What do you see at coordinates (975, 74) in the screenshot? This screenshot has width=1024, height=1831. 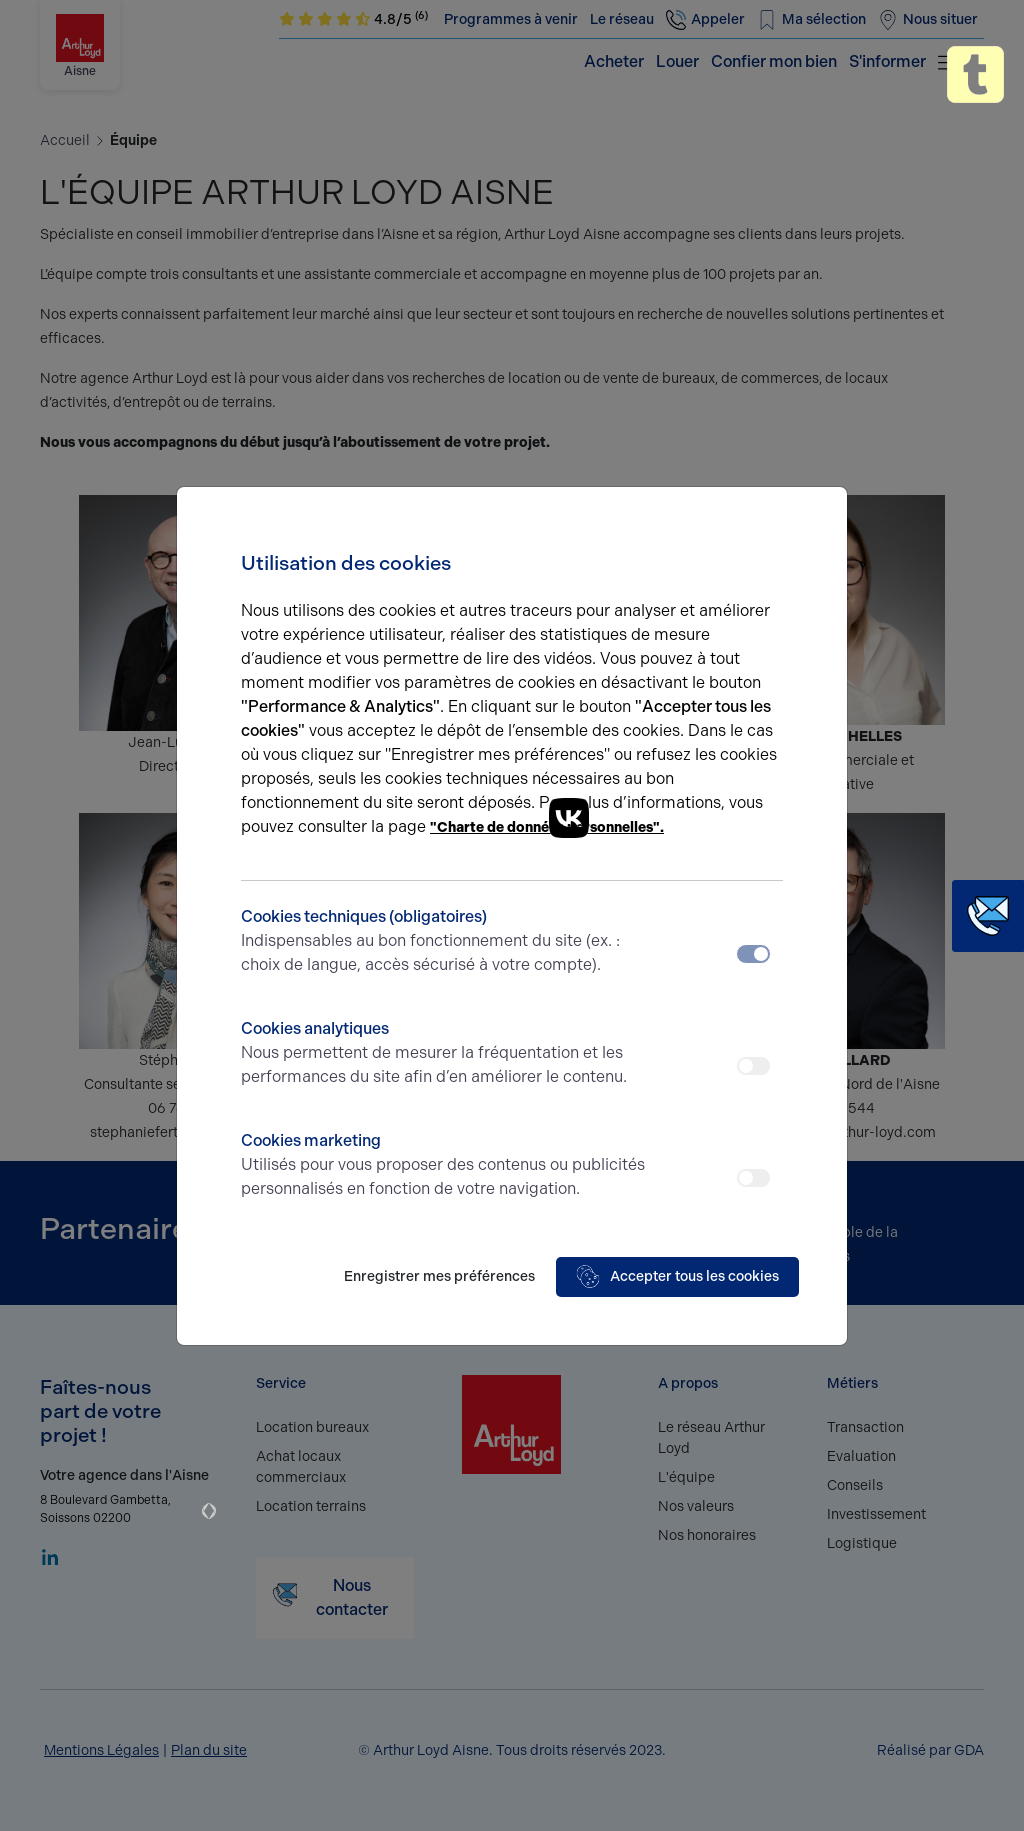 I see `open tumblr app` at bounding box center [975, 74].